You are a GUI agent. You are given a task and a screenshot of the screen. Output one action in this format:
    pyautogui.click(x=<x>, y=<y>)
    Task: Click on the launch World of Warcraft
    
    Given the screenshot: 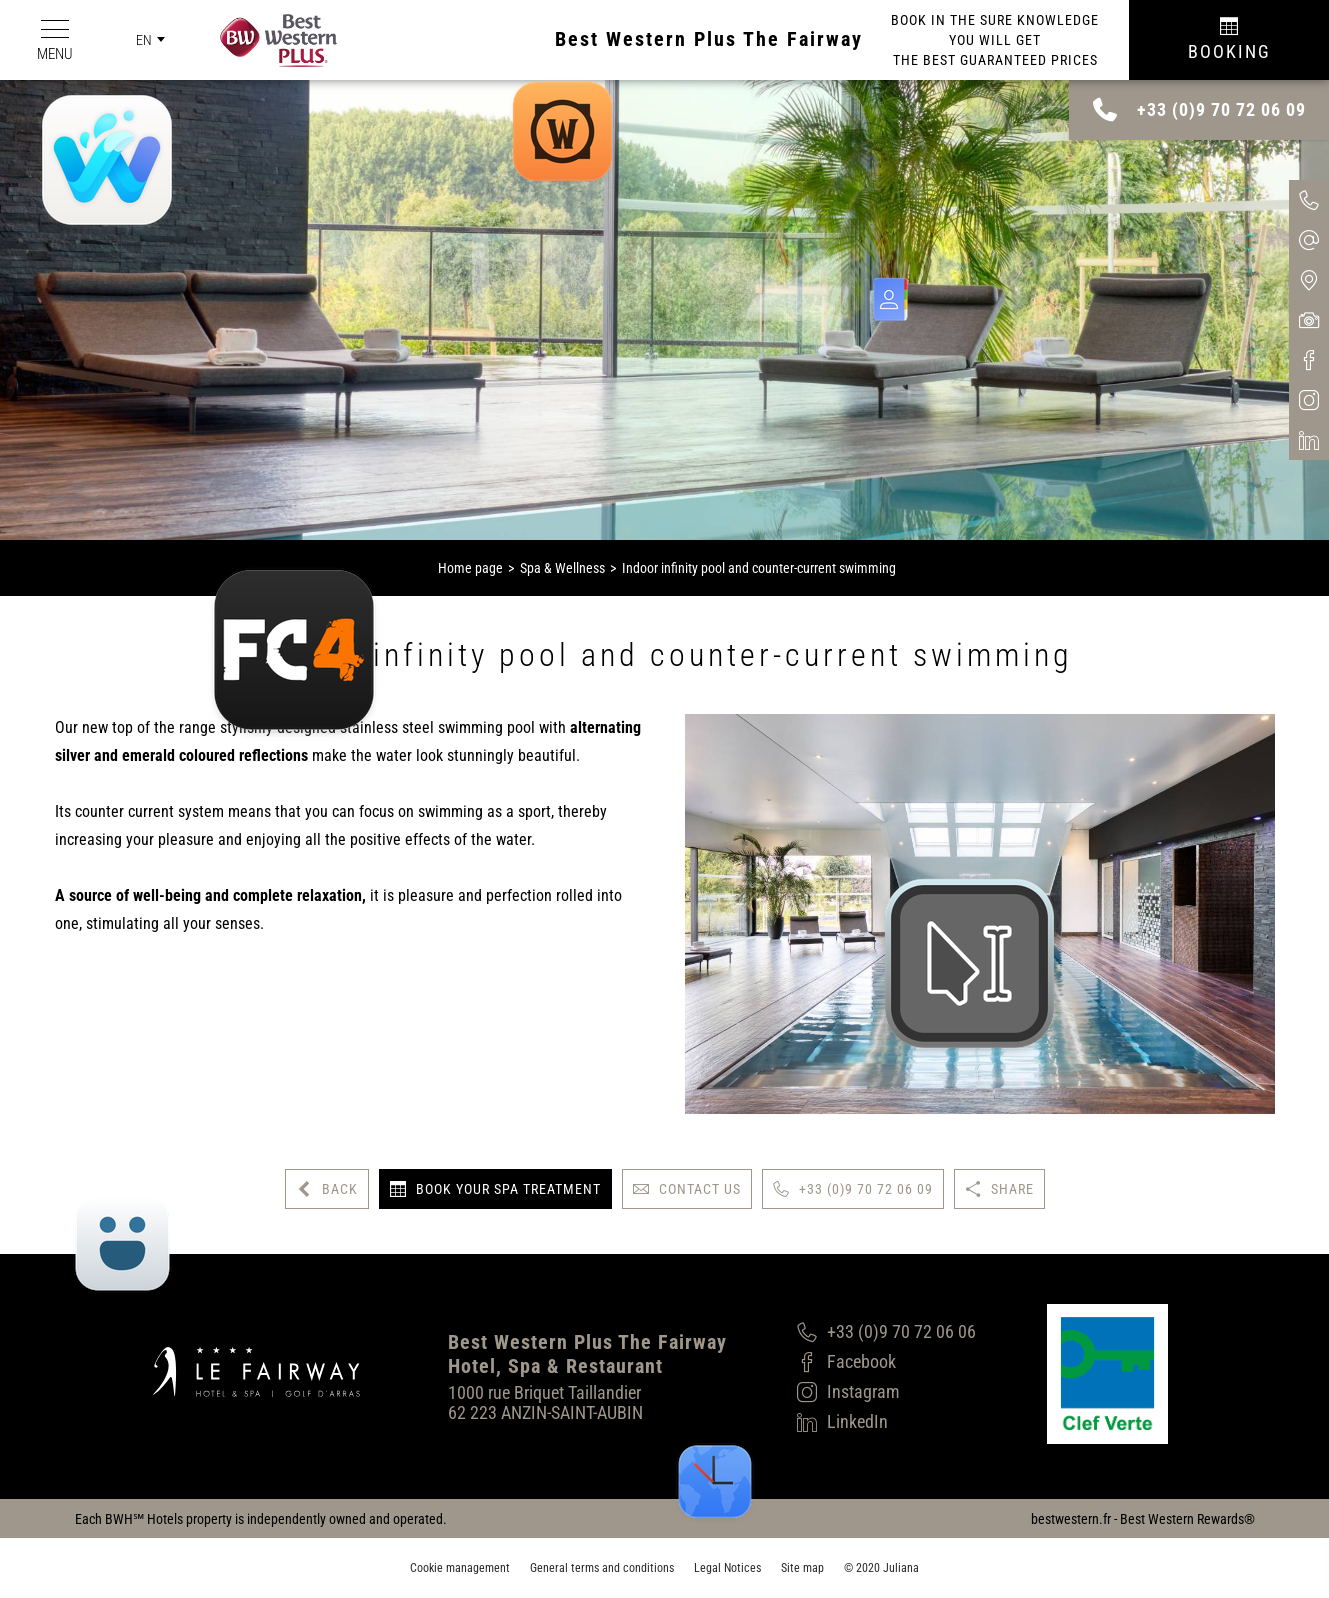 What is the action you would take?
    pyautogui.click(x=562, y=131)
    